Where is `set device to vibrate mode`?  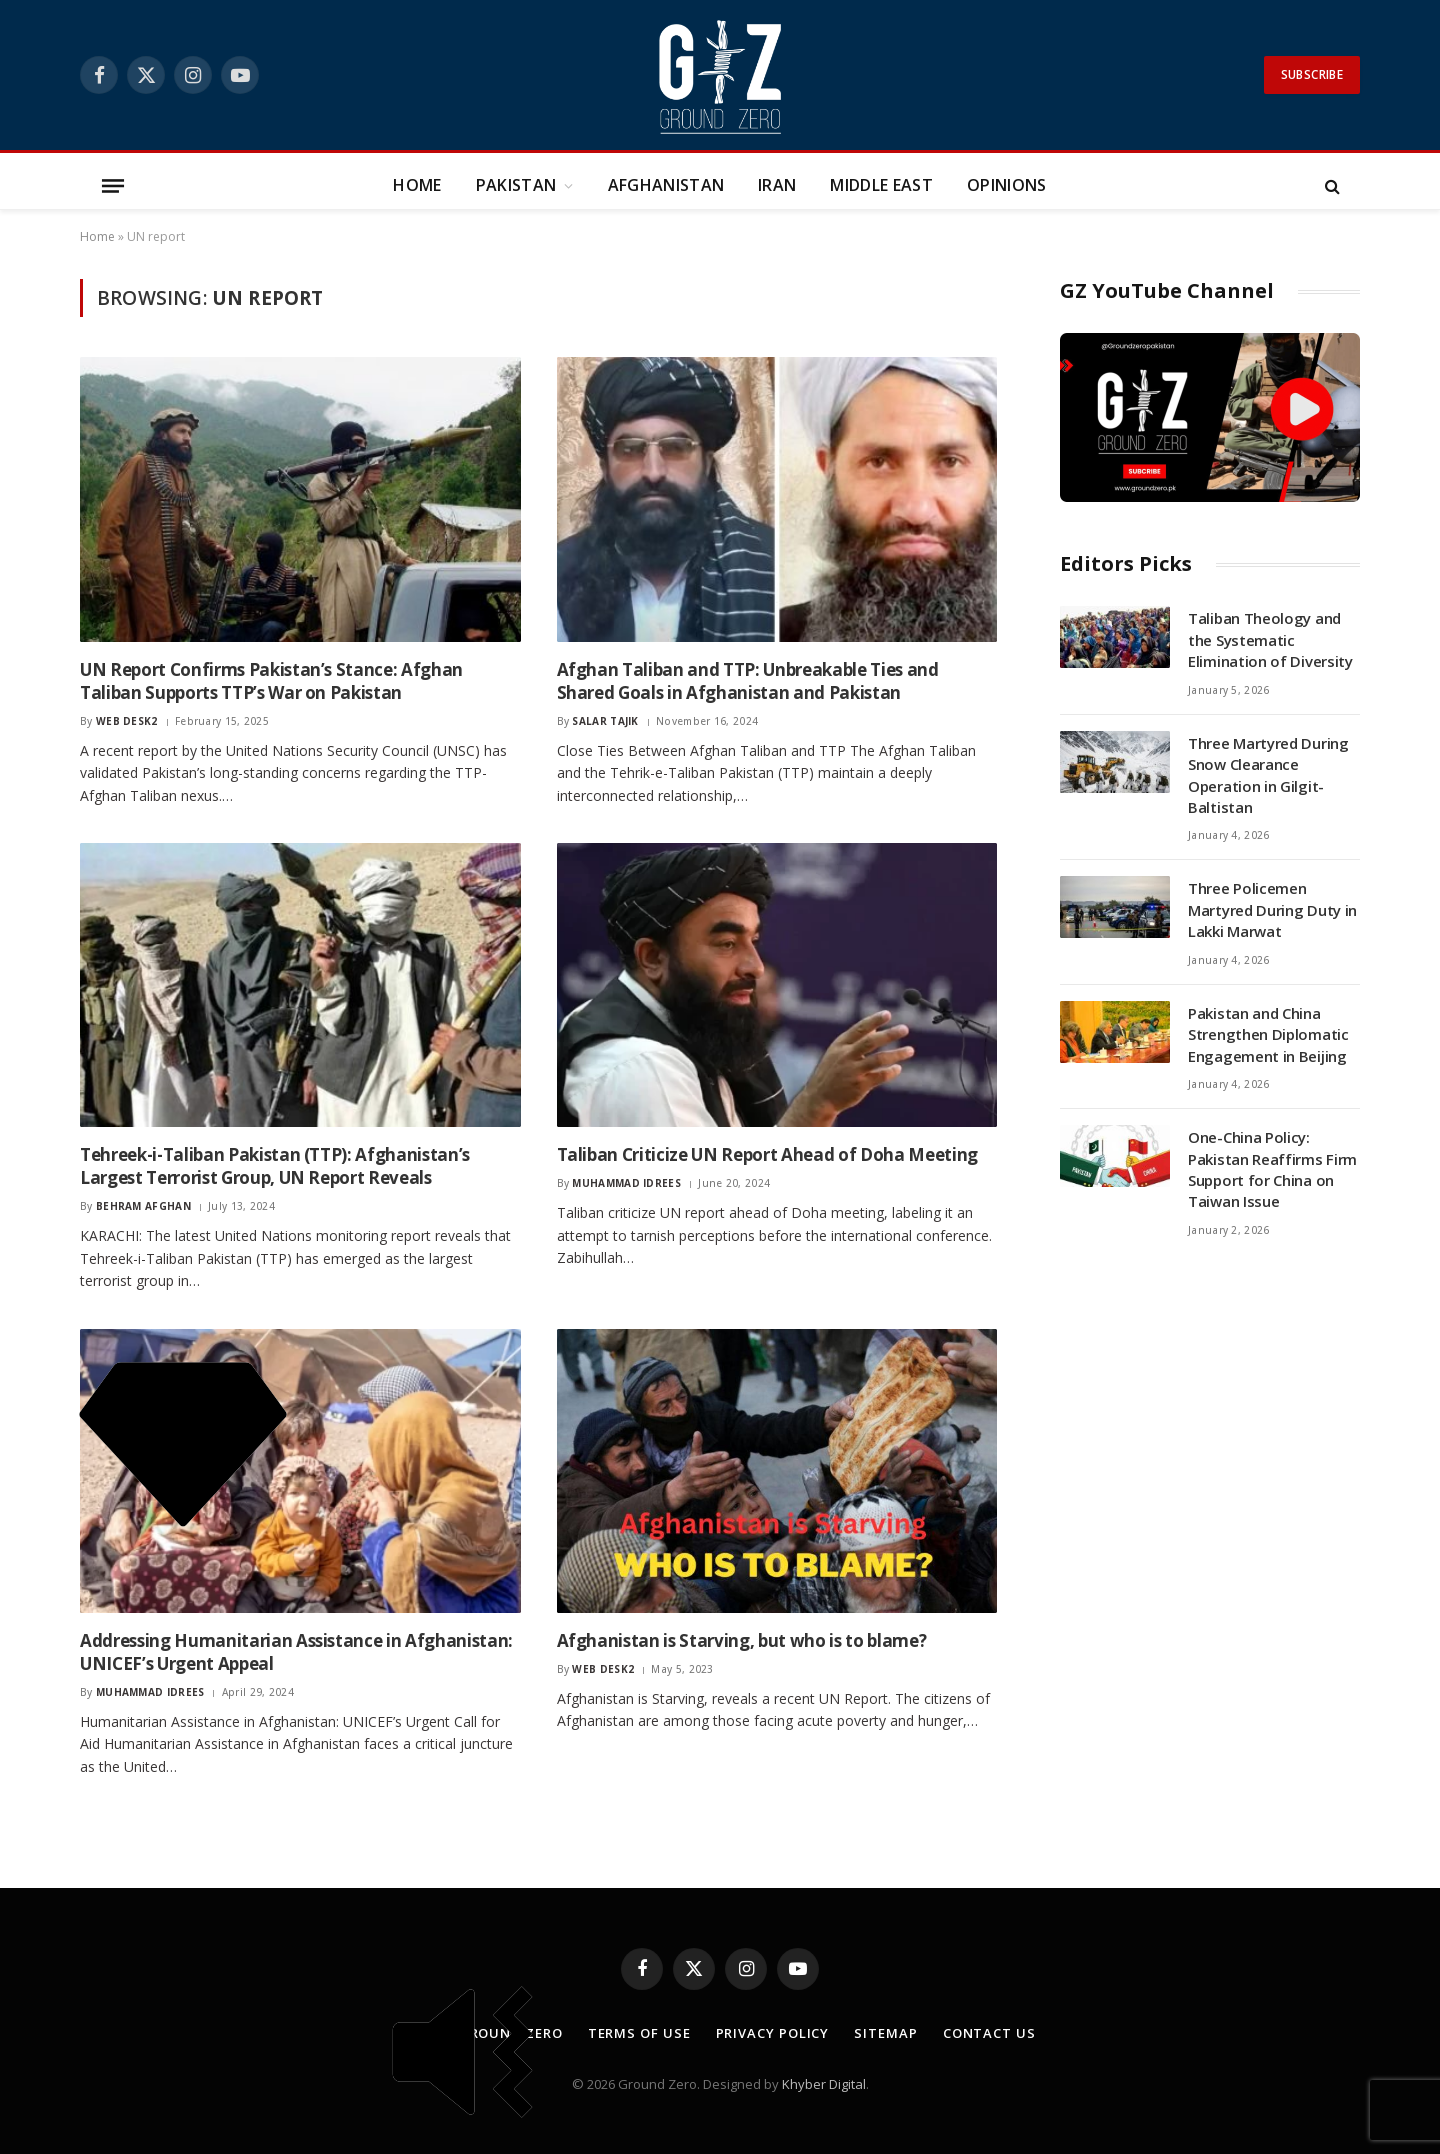
set device to vibrate mode is located at coordinates (467, 2052).